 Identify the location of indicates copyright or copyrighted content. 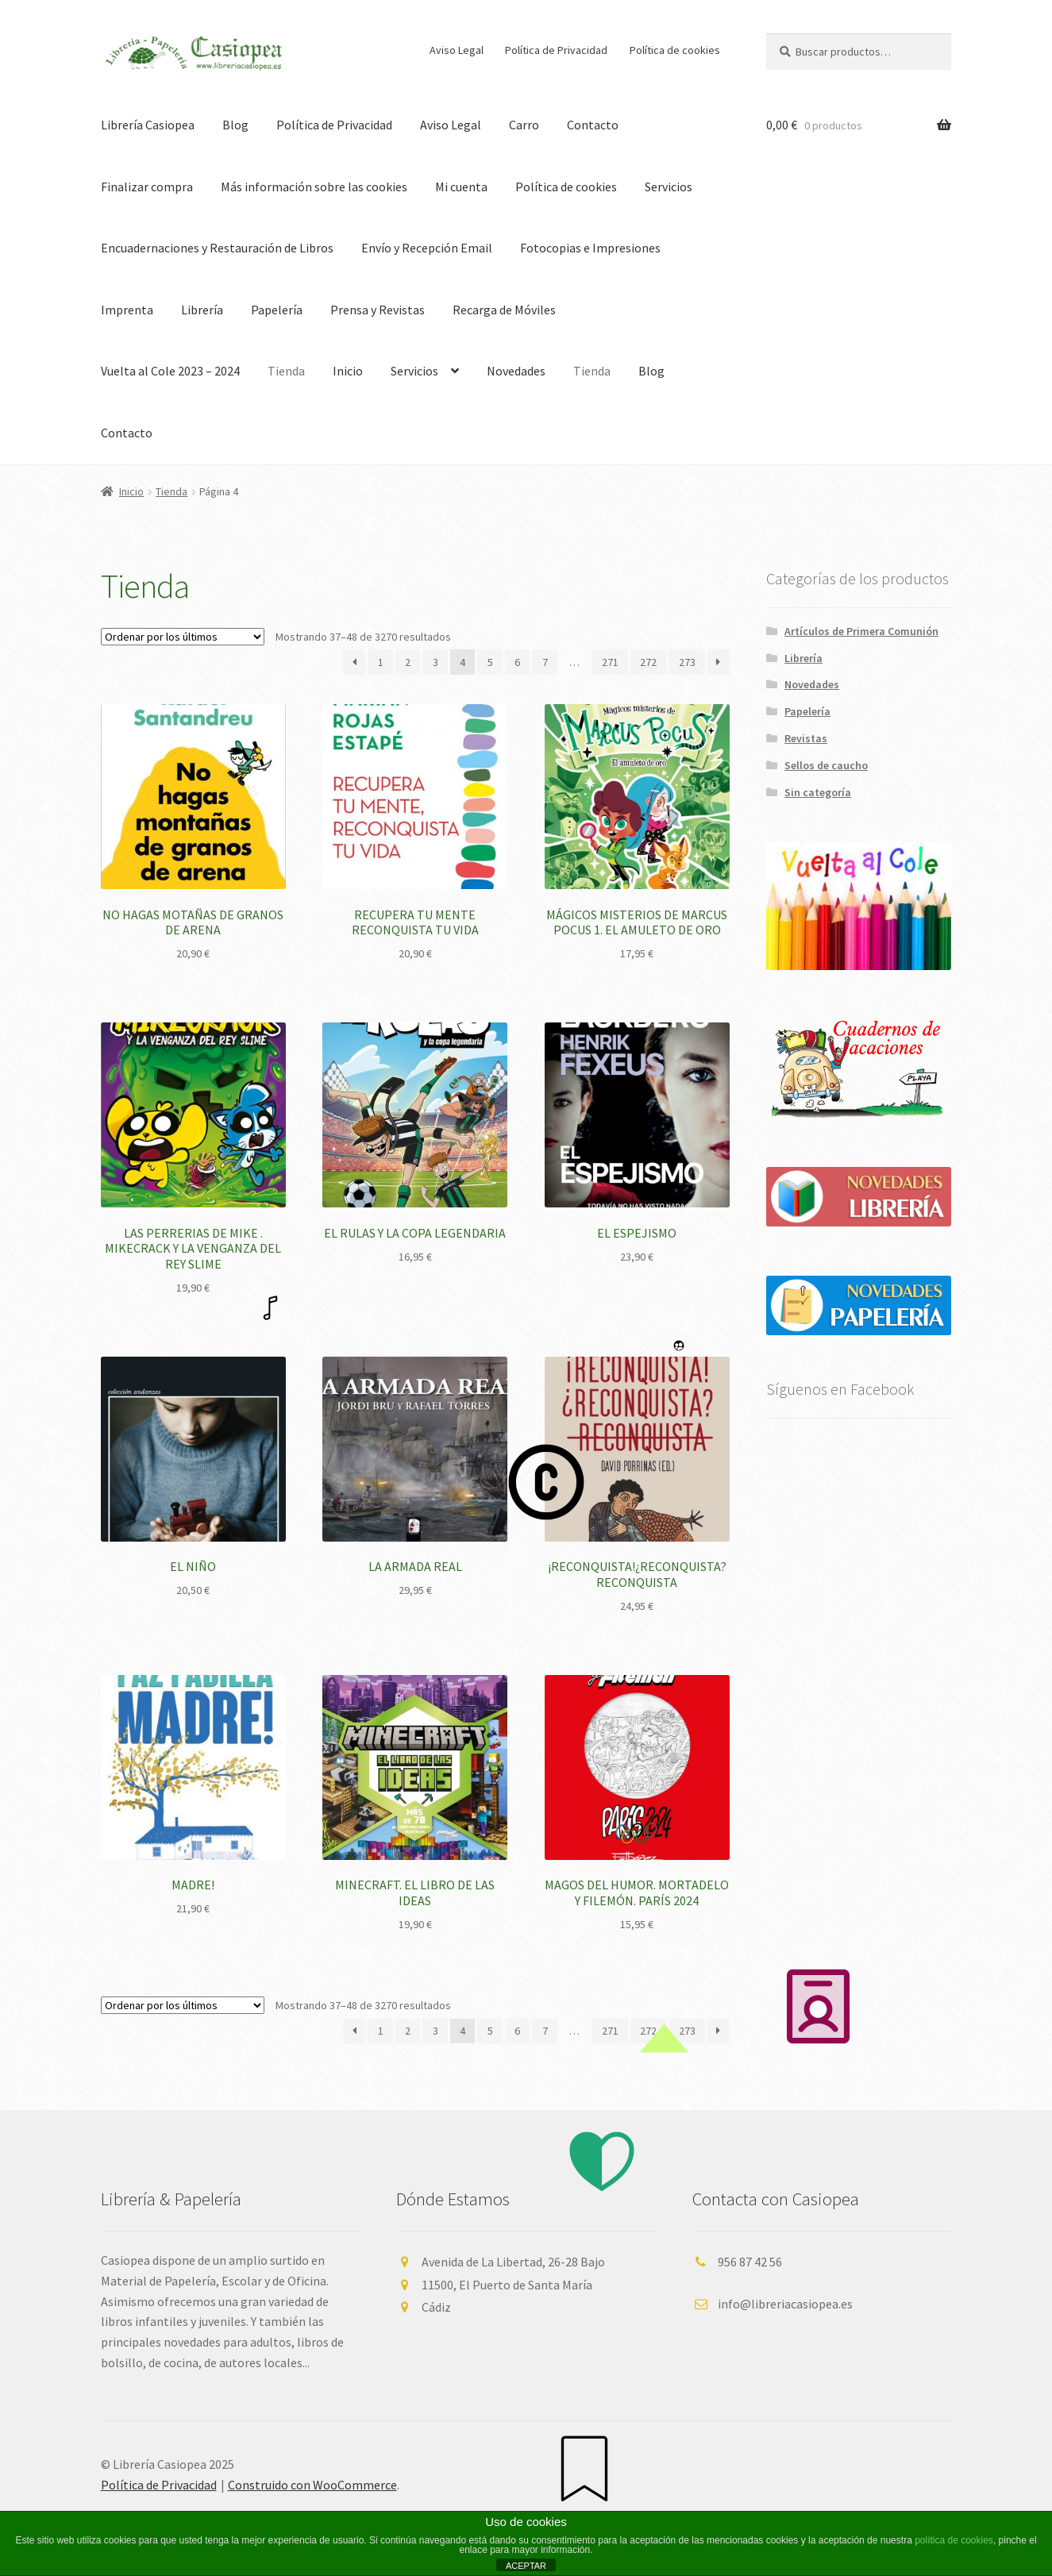
(546, 1482).